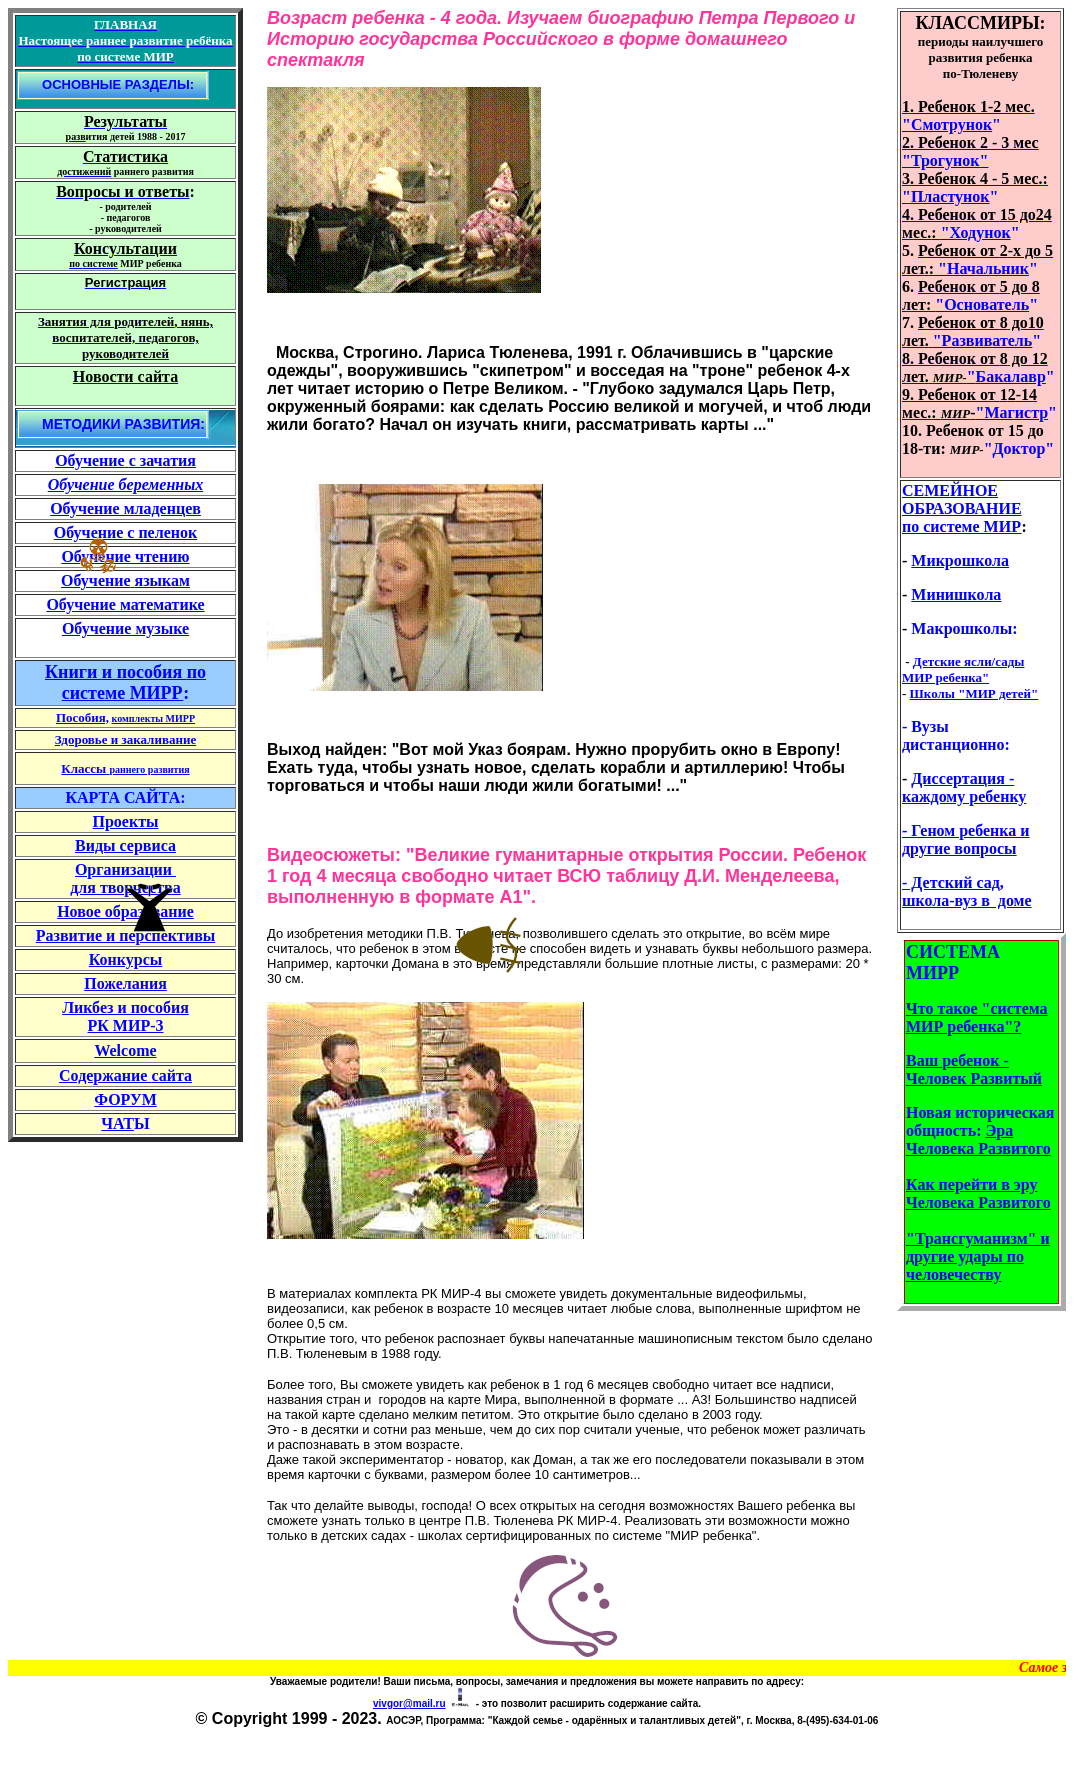 The width and height of the screenshot is (1074, 1770). Describe the element at coordinates (149, 907) in the screenshot. I see `indicates a decision point or branching path` at that location.